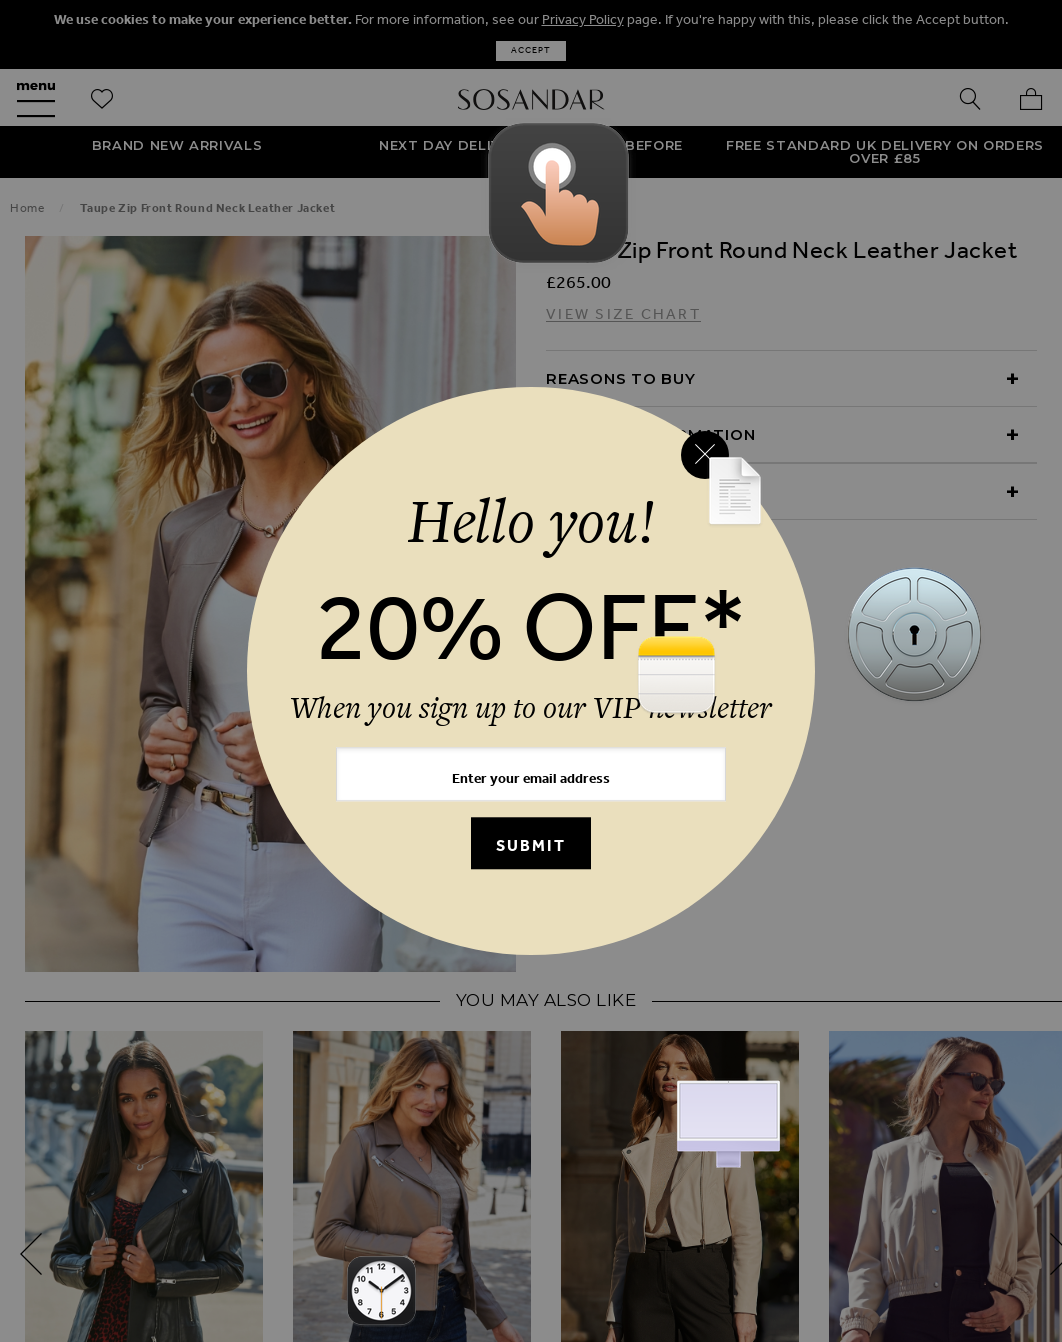  What do you see at coordinates (728, 1122) in the screenshot?
I see `indicates this mac in system preferences or network devices` at bounding box center [728, 1122].